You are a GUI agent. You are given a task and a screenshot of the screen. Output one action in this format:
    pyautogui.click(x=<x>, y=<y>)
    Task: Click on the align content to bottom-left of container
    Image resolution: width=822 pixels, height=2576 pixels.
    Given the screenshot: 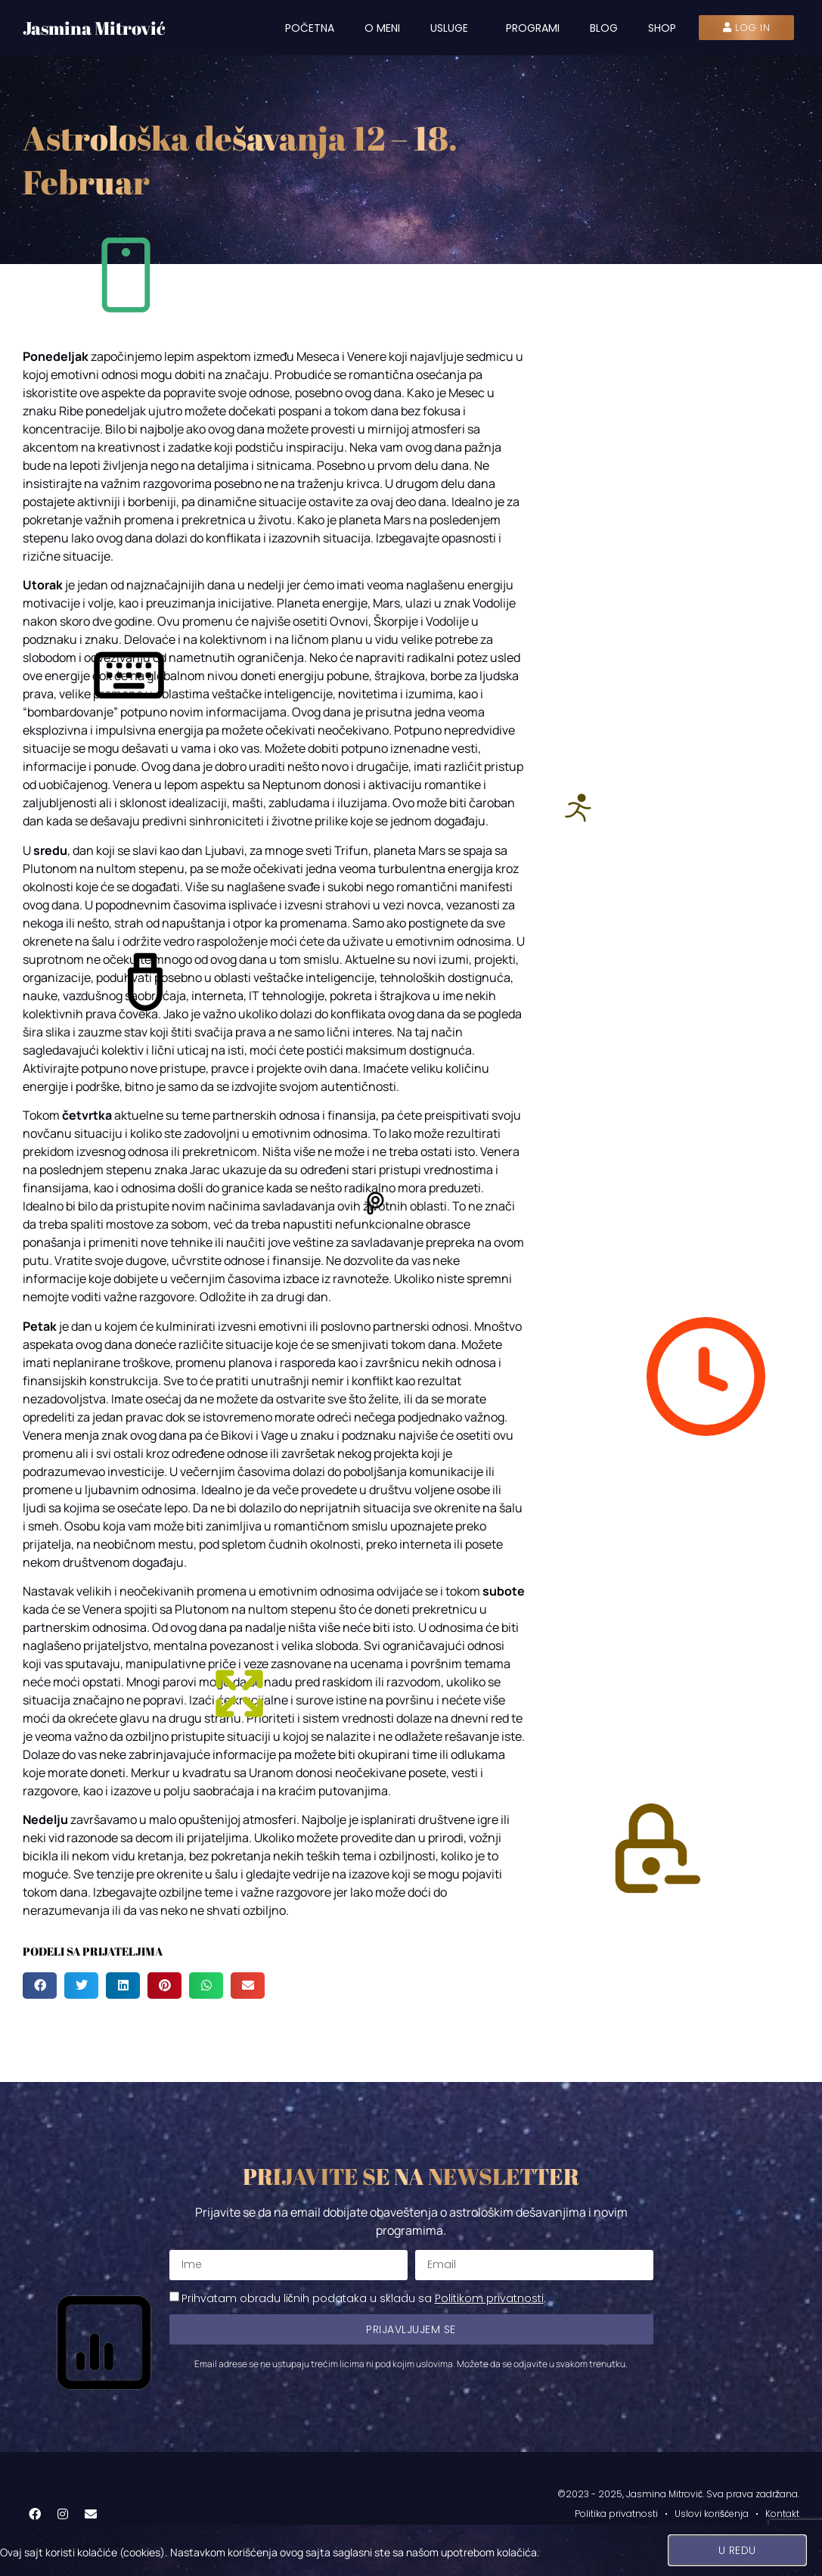 What is the action you would take?
    pyautogui.click(x=104, y=2342)
    